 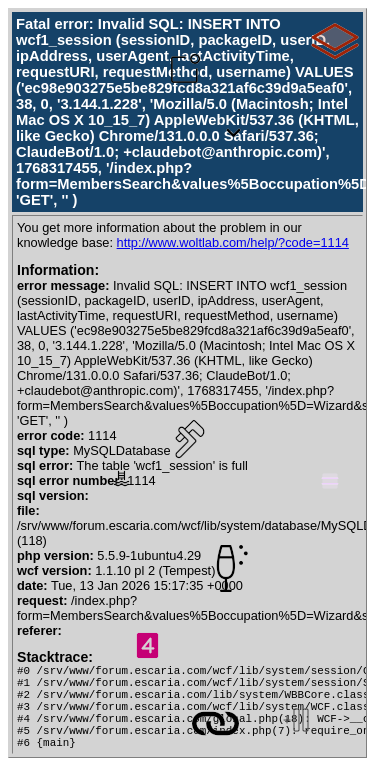 What do you see at coordinates (121, 478) in the screenshot?
I see `view swimming pool amenities` at bounding box center [121, 478].